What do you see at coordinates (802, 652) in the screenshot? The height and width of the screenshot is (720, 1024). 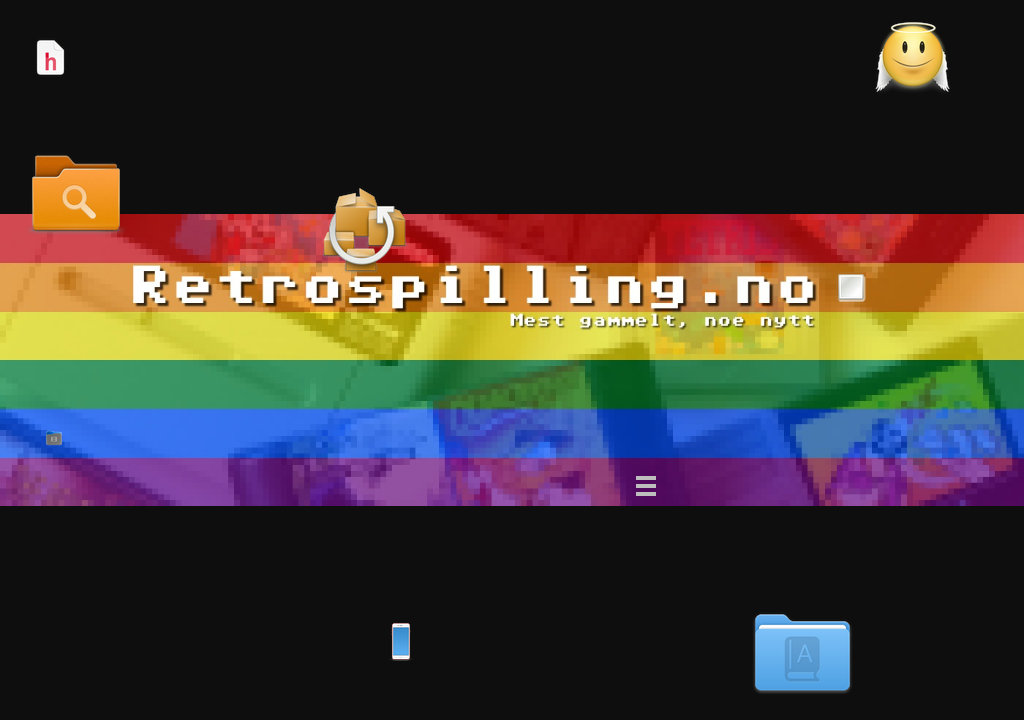 I see `open typography or font-related files folder` at bounding box center [802, 652].